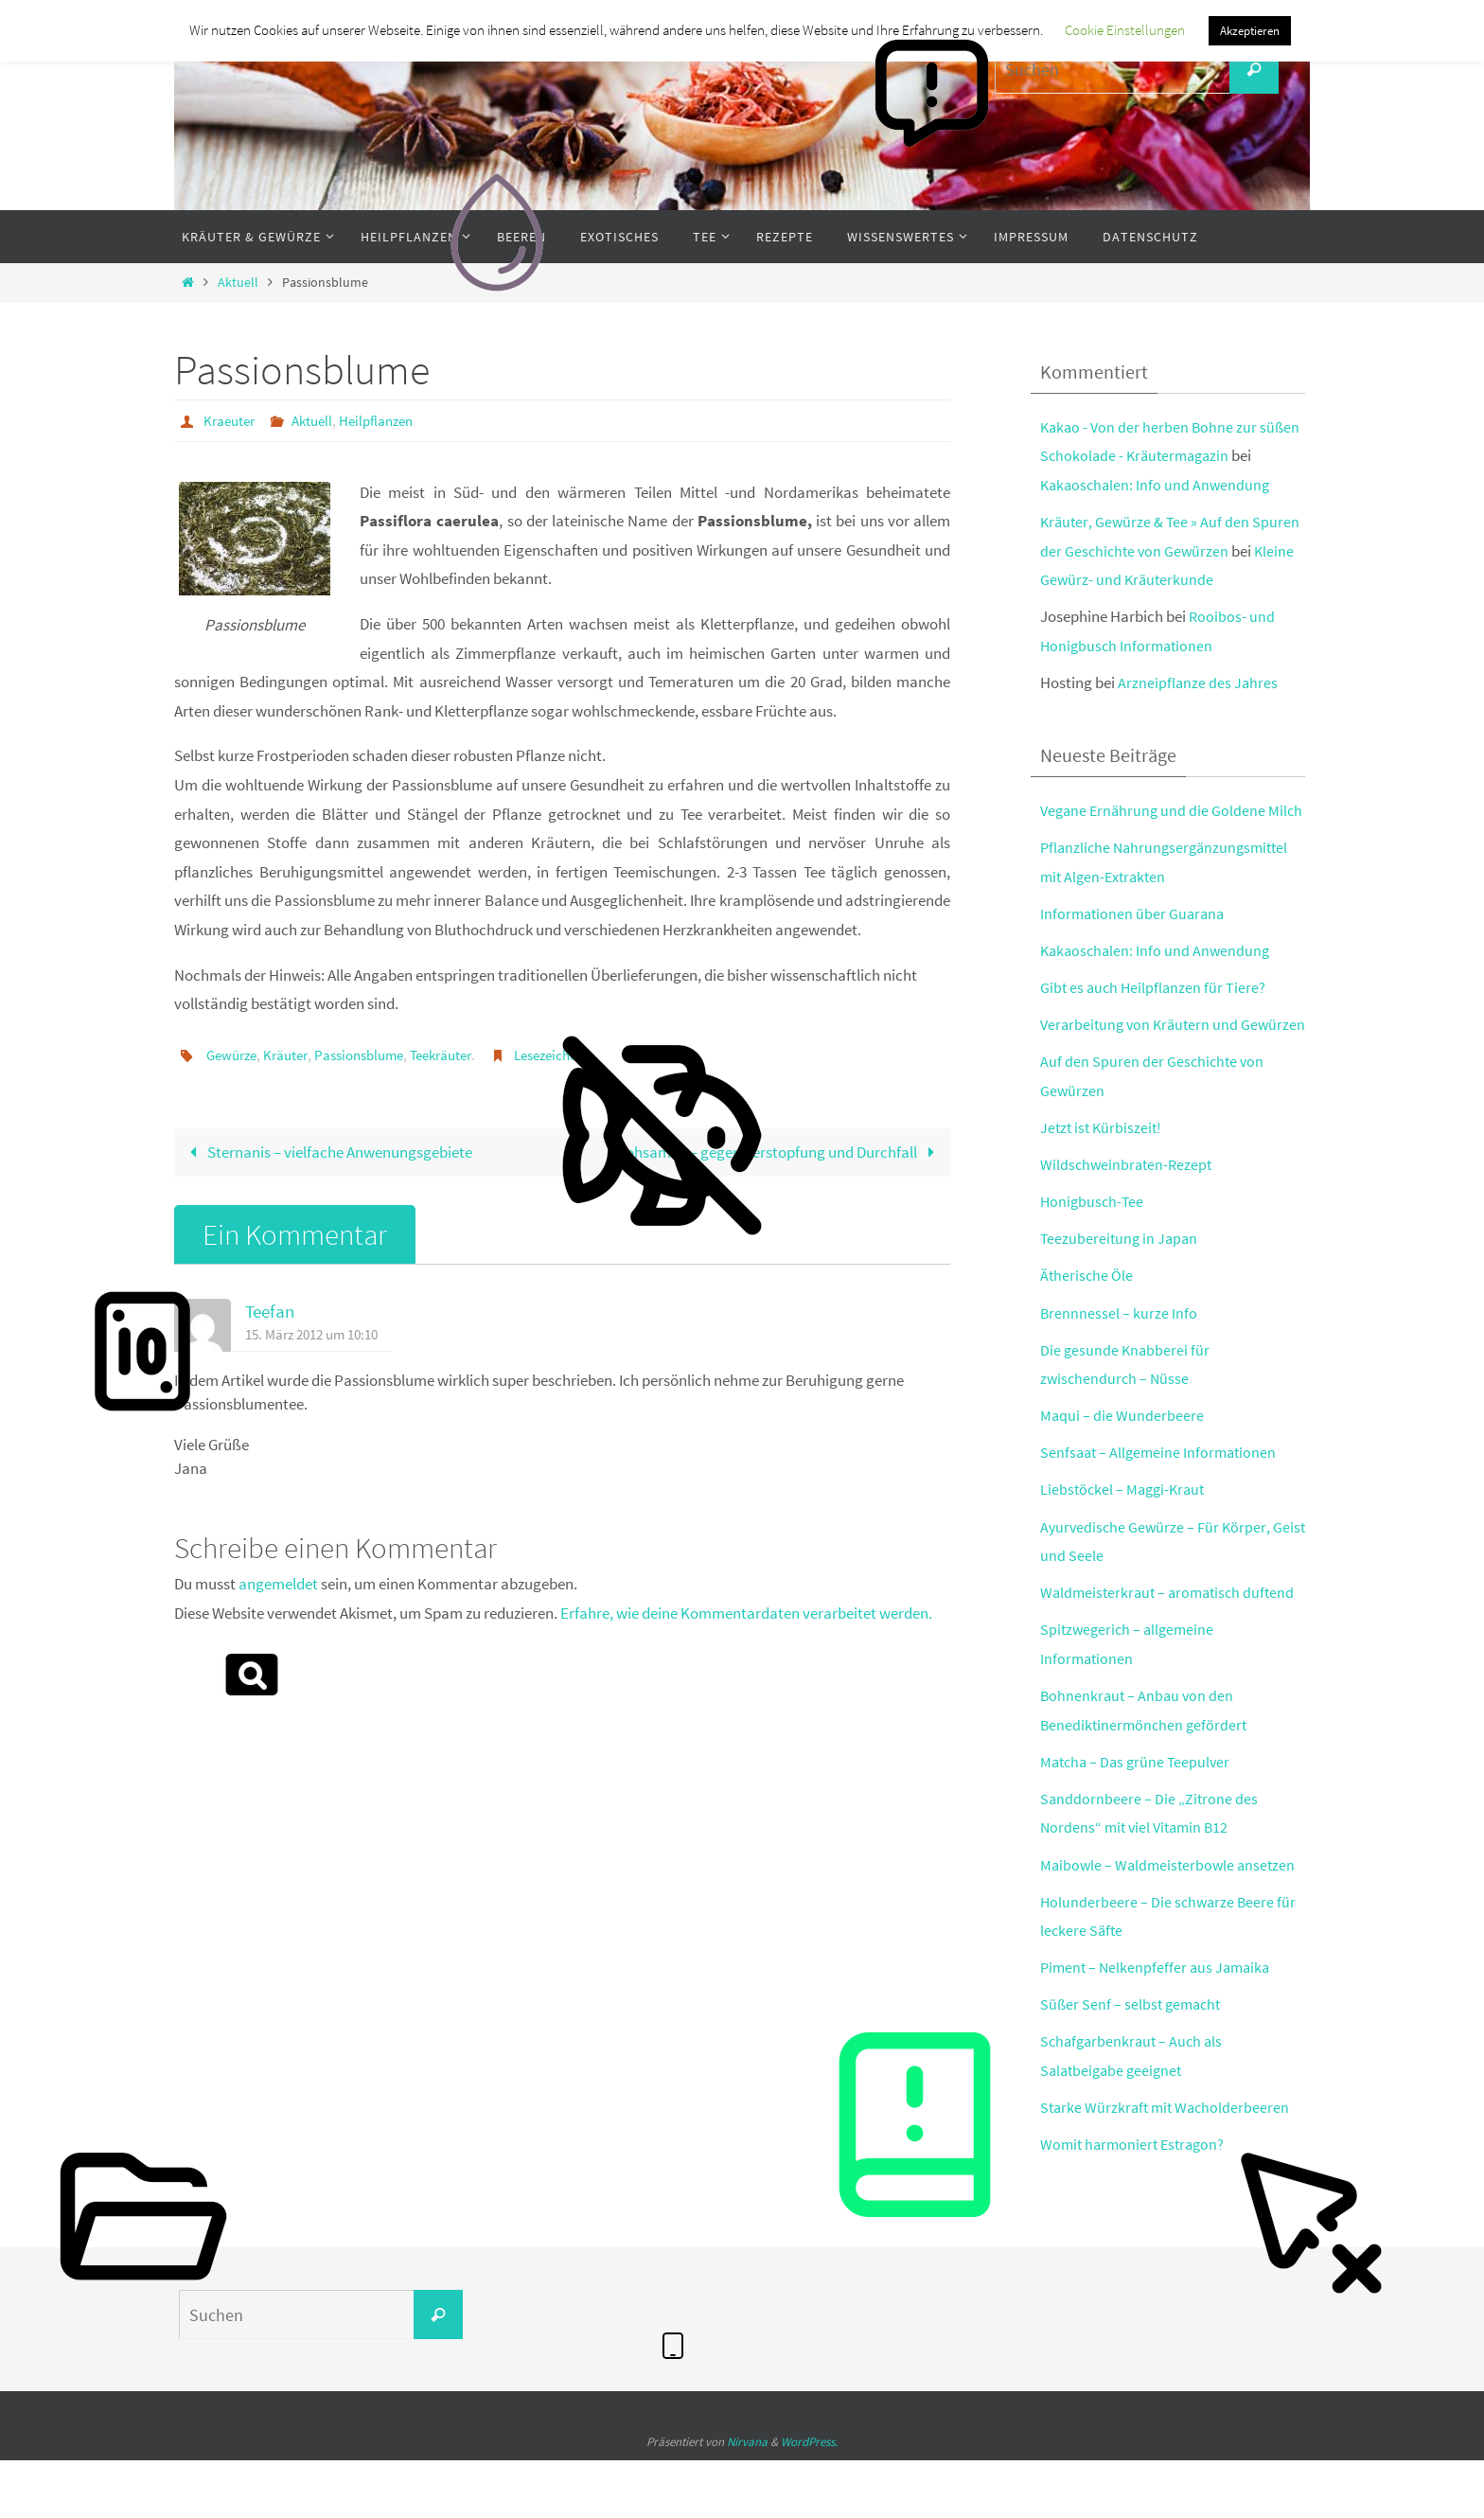 The image size is (1484, 2518). What do you see at coordinates (252, 1675) in the screenshot?
I see `search within the current page or document` at bounding box center [252, 1675].